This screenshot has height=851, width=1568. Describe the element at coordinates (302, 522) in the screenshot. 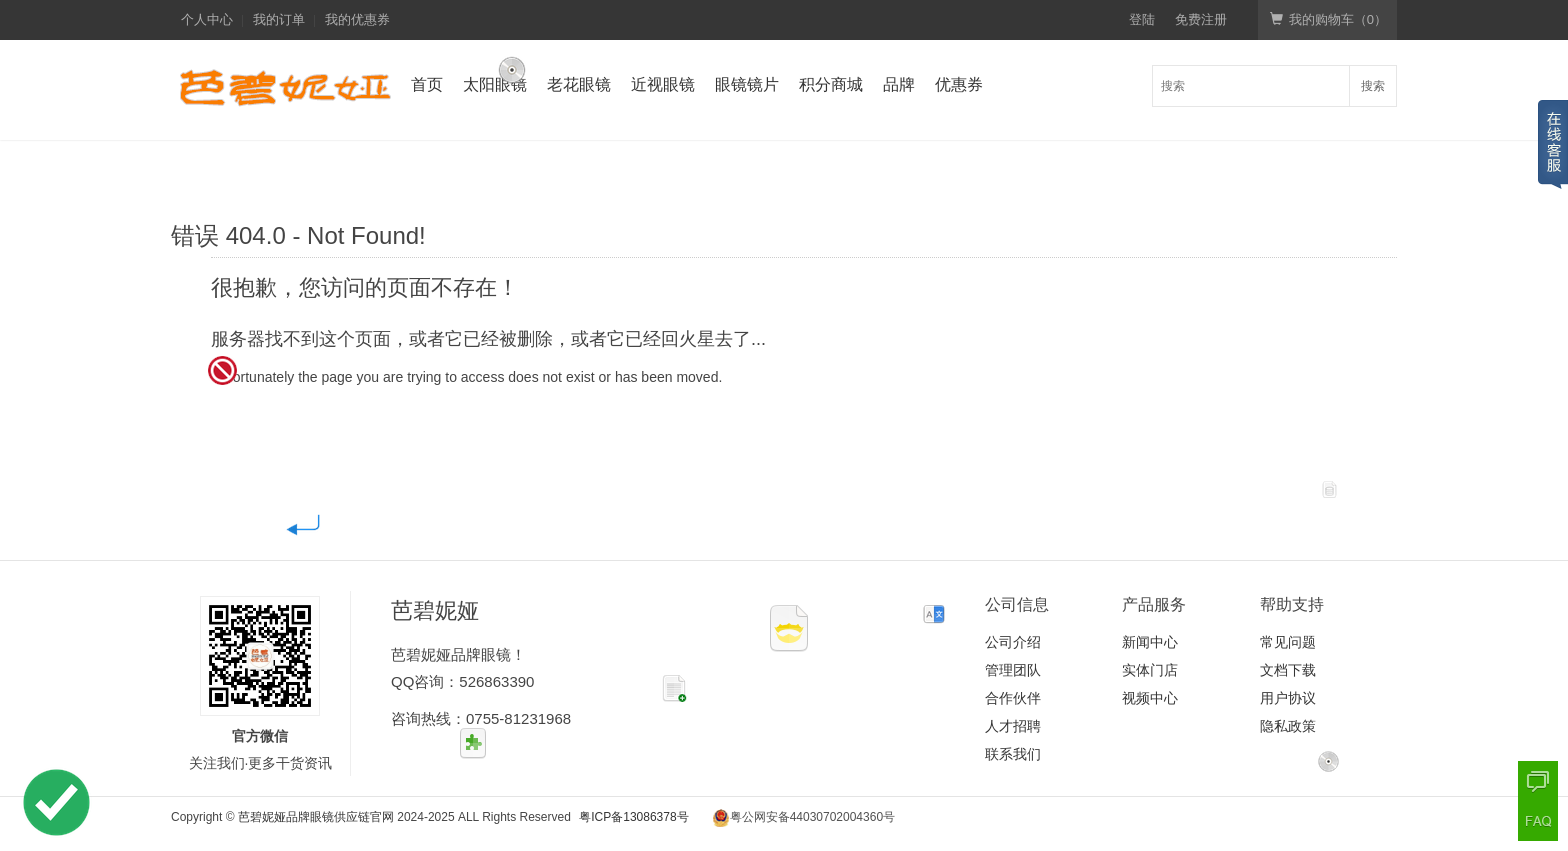

I see `reply to this email` at that location.